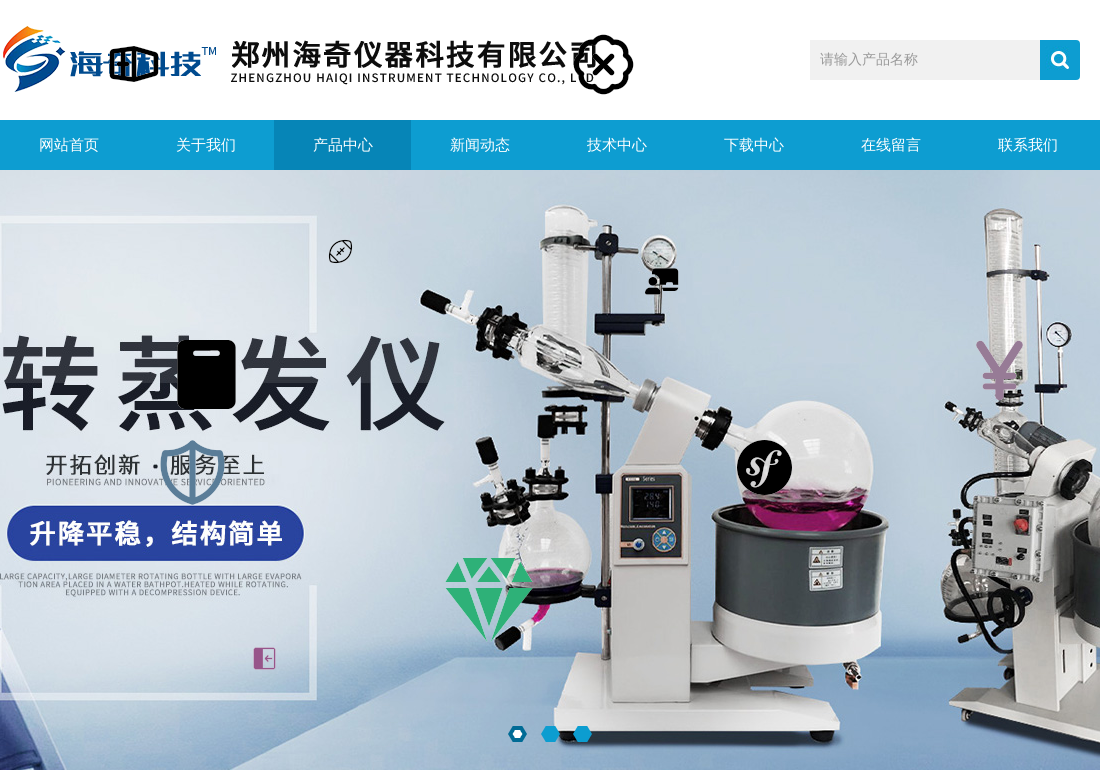 This screenshot has width=1100, height=770. Describe the element at coordinates (206, 374) in the screenshot. I see `tablet device with speaker` at that location.